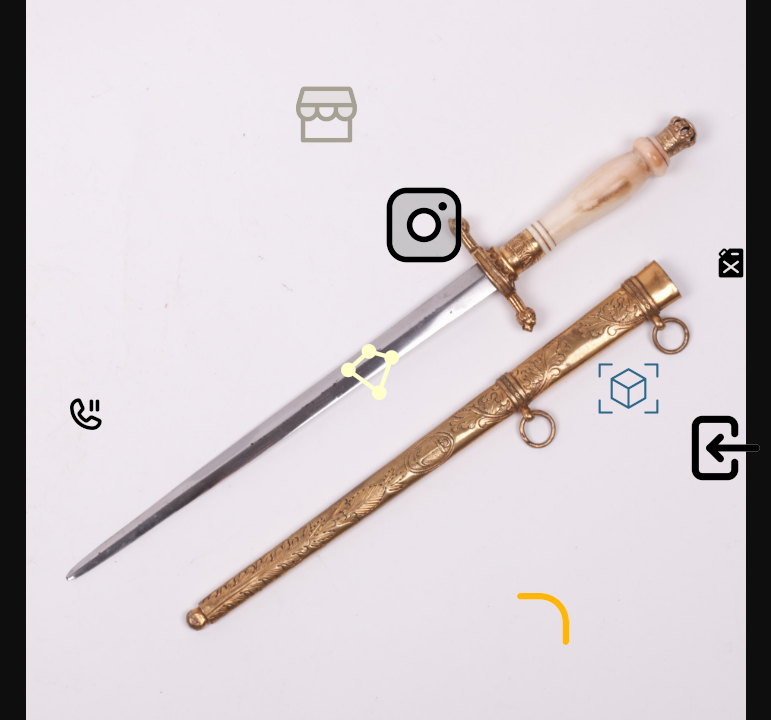 Image resolution: width=771 pixels, height=720 pixels. Describe the element at coordinates (424, 225) in the screenshot. I see `open instagram app` at that location.